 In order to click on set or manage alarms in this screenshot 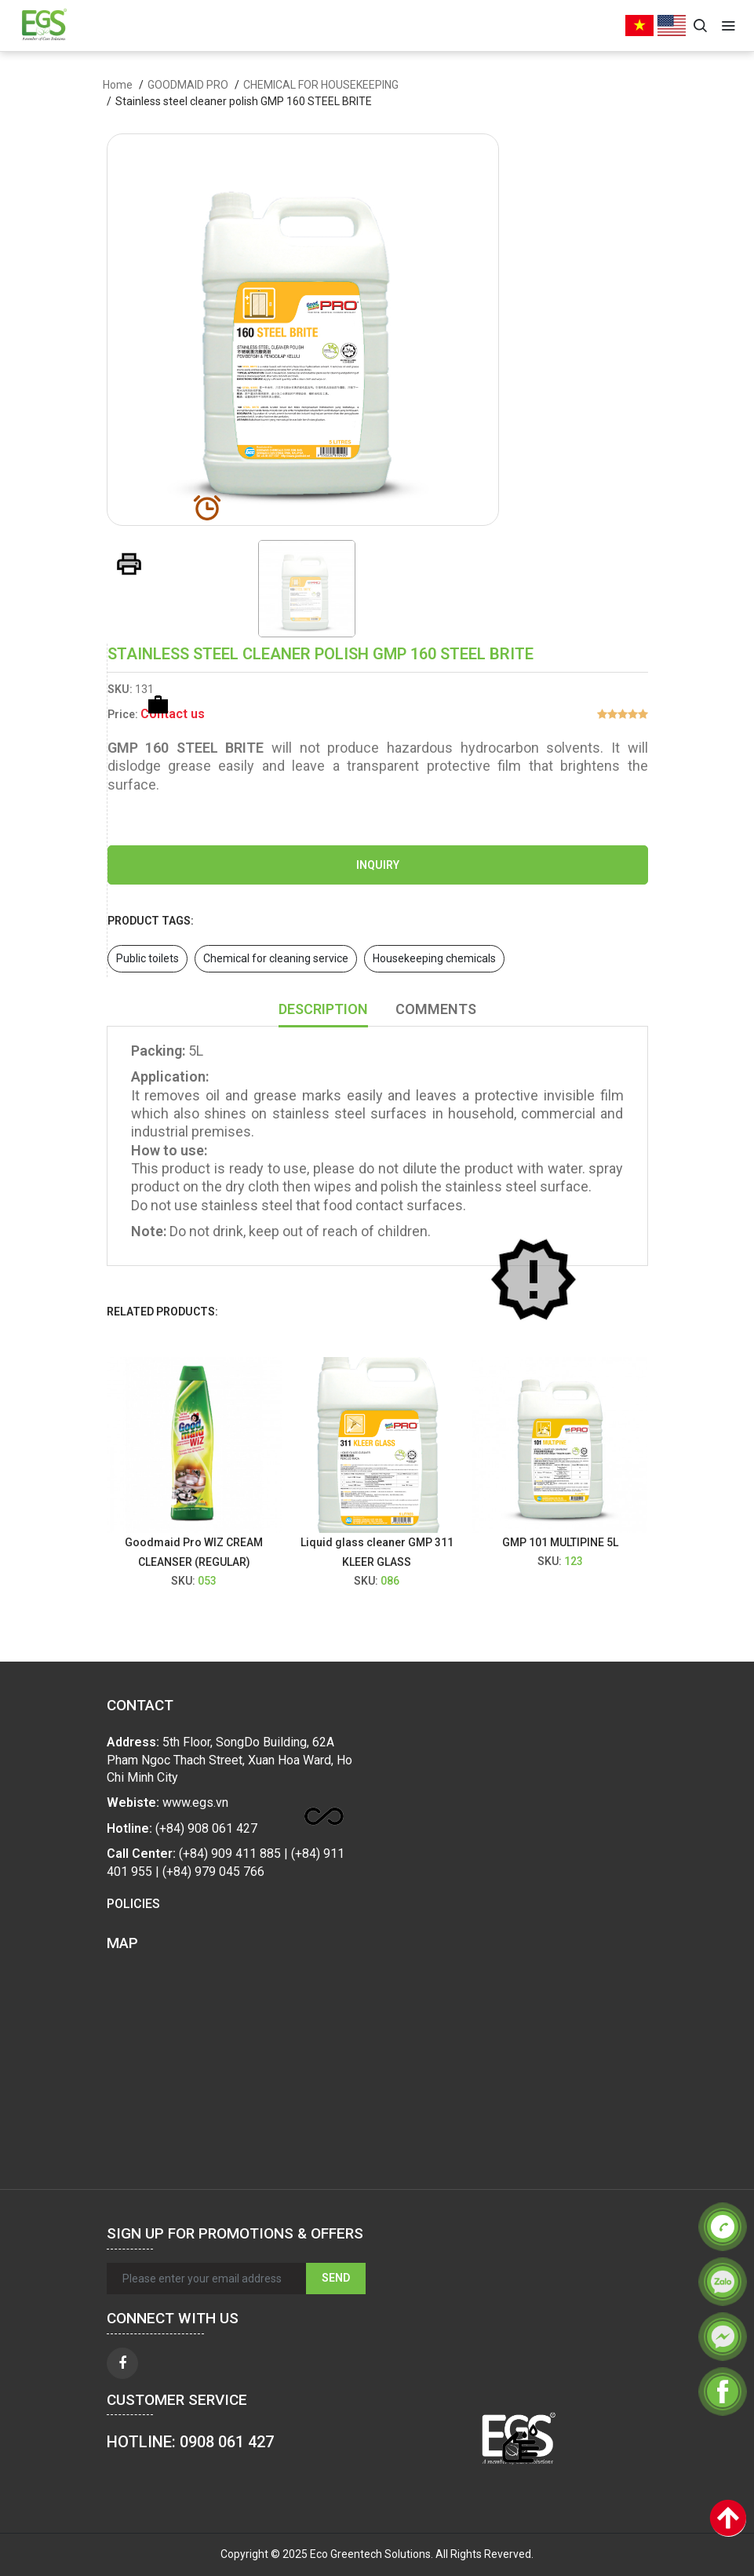, I will do `click(207, 508)`.